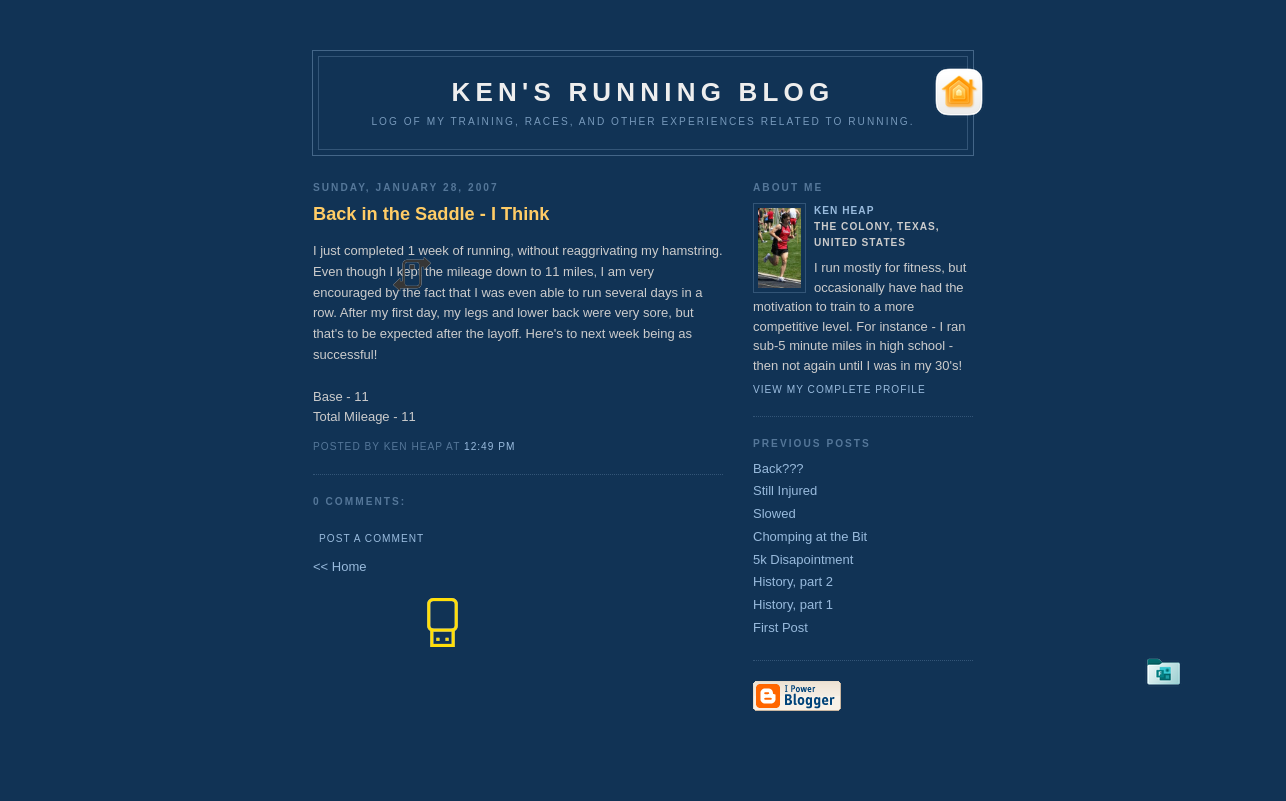 The height and width of the screenshot is (801, 1286). What do you see at coordinates (412, 274) in the screenshot?
I see `configure network proxy settings` at bounding box center [412, 274].